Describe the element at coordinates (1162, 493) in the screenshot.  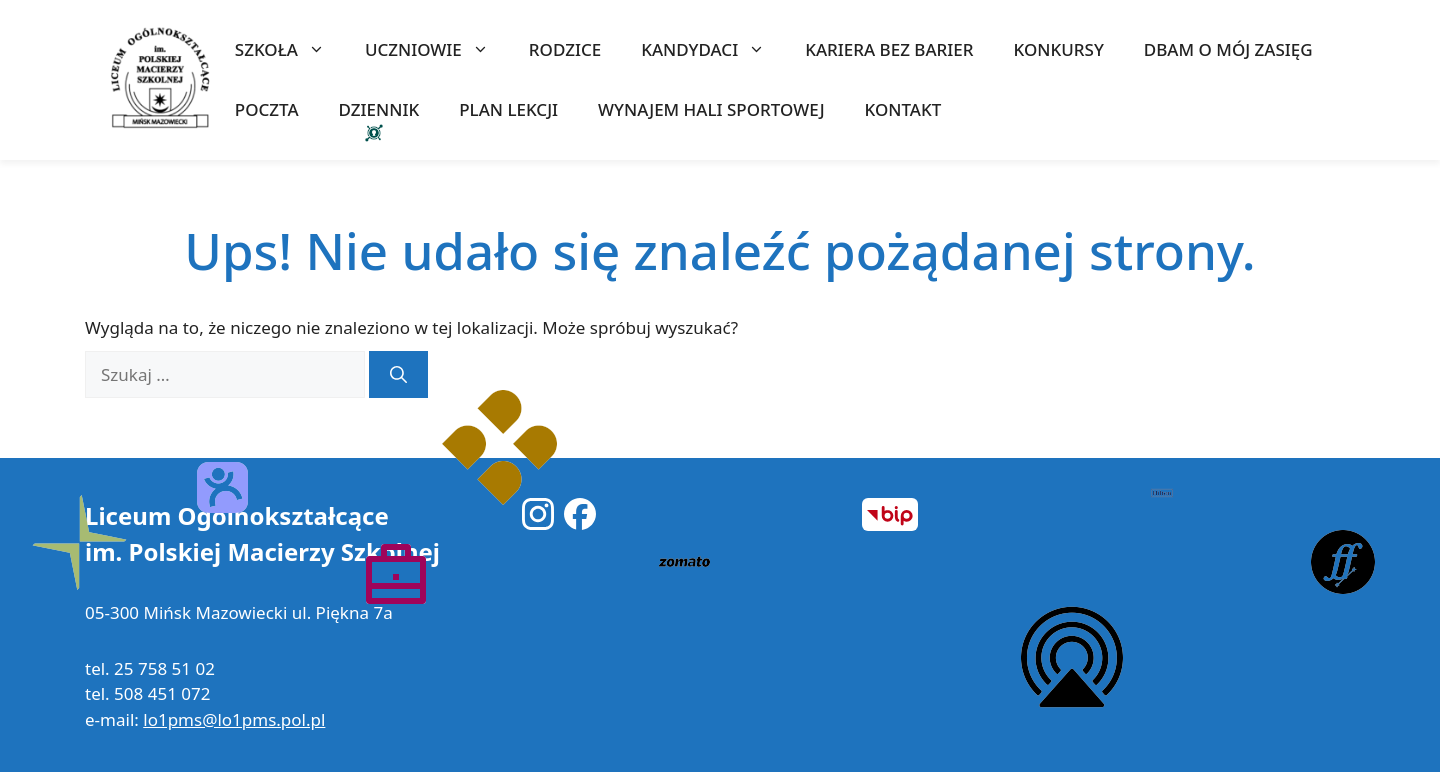
I see `access the Hilton hotels app or website` at that location.